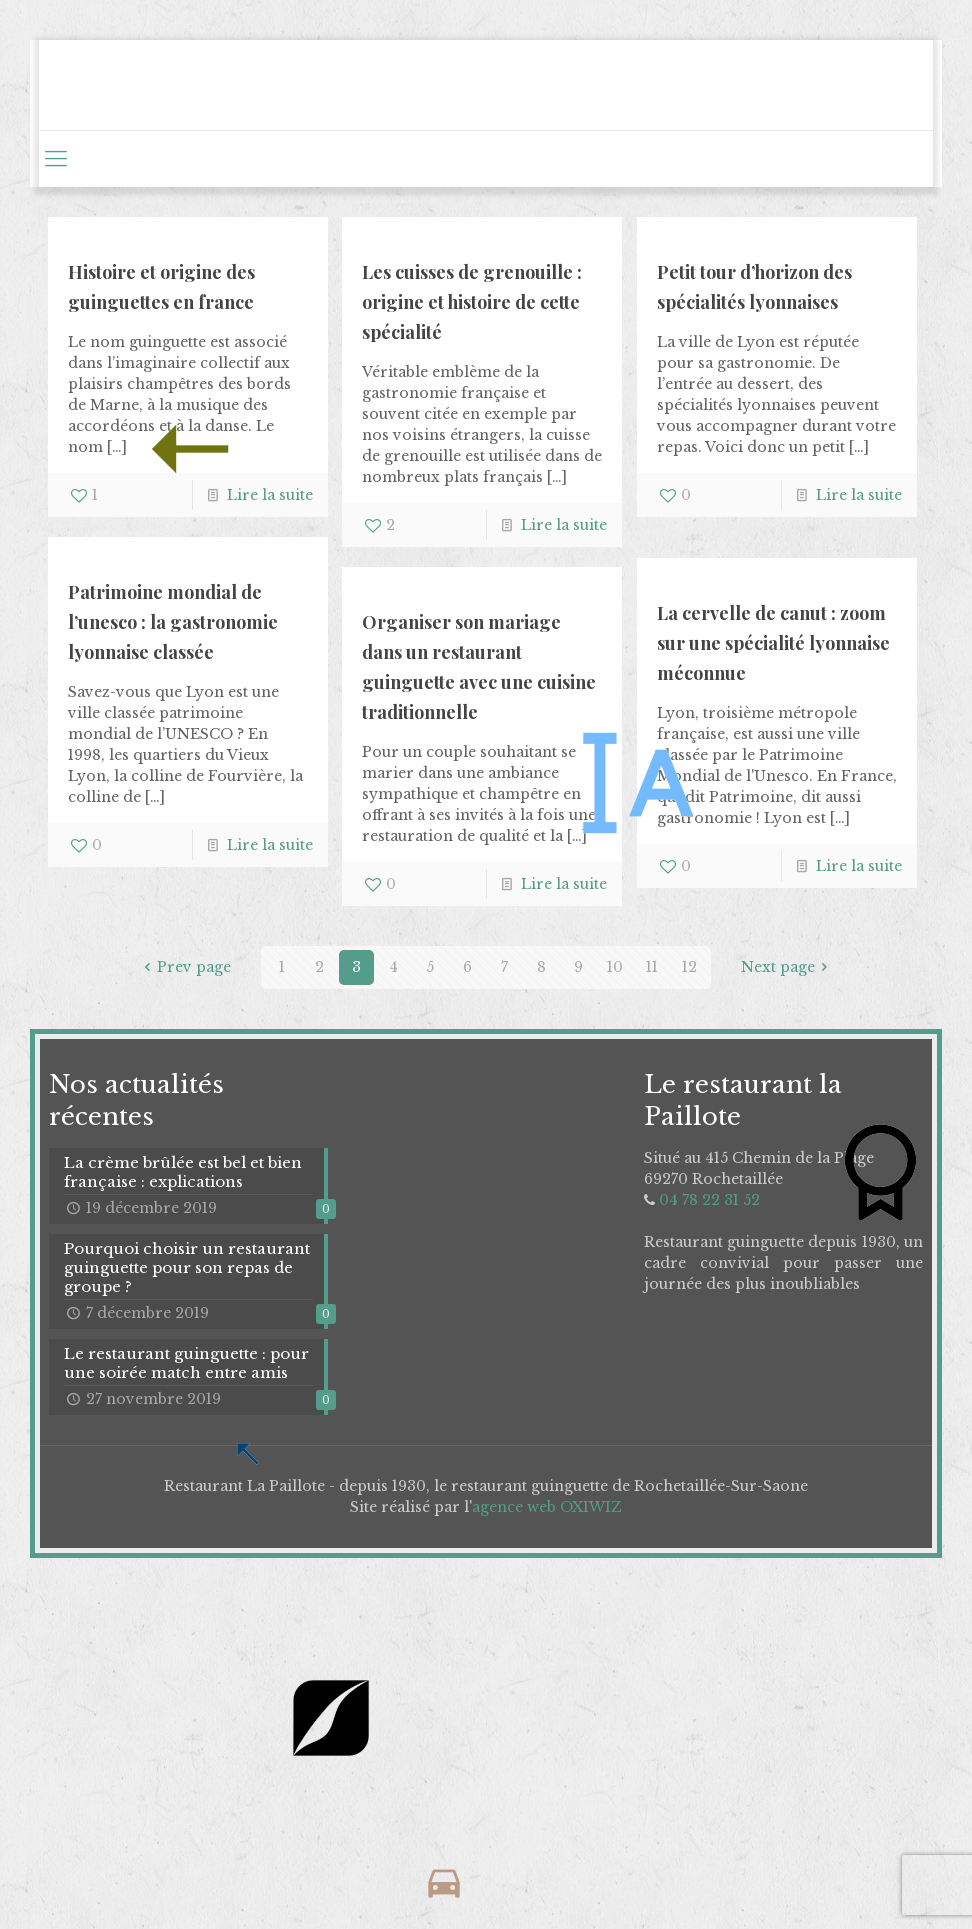  What do you see at coordinates (247, 1453) in the screenshot?
I see `navigate back and up in hierarchy` at bounding box center [247, 1453].